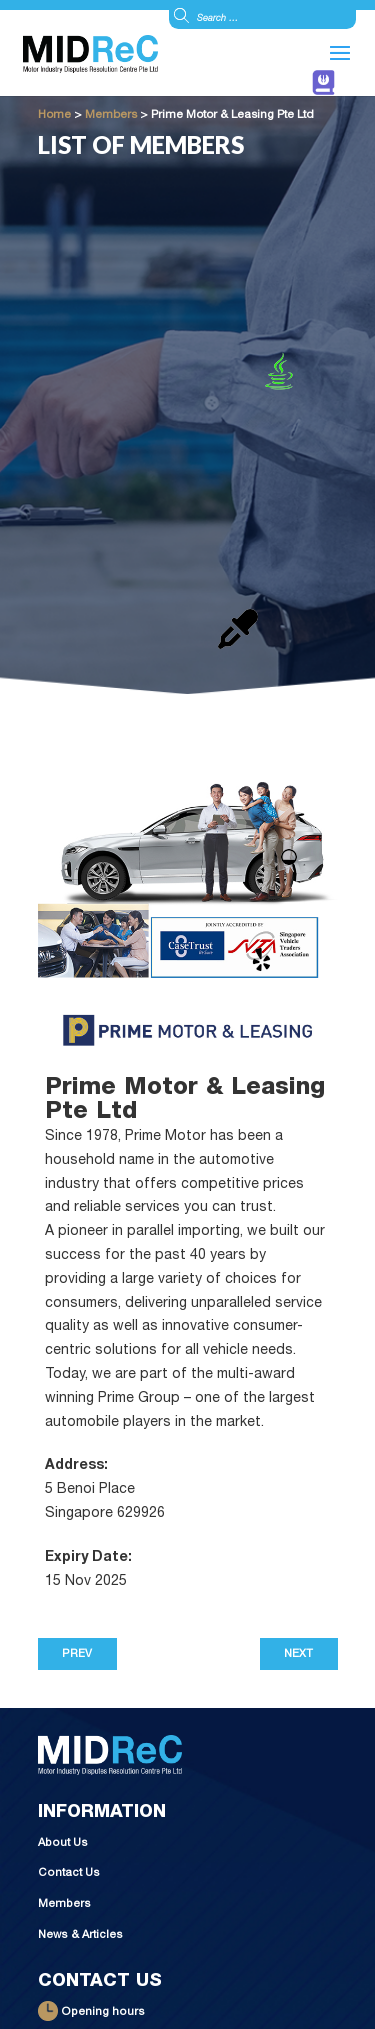 The image size is (375, 2029). What do you see at coordinates (279, 371) in the screenshot?
I see `java programming language logo` at bounding box center [279, 371].